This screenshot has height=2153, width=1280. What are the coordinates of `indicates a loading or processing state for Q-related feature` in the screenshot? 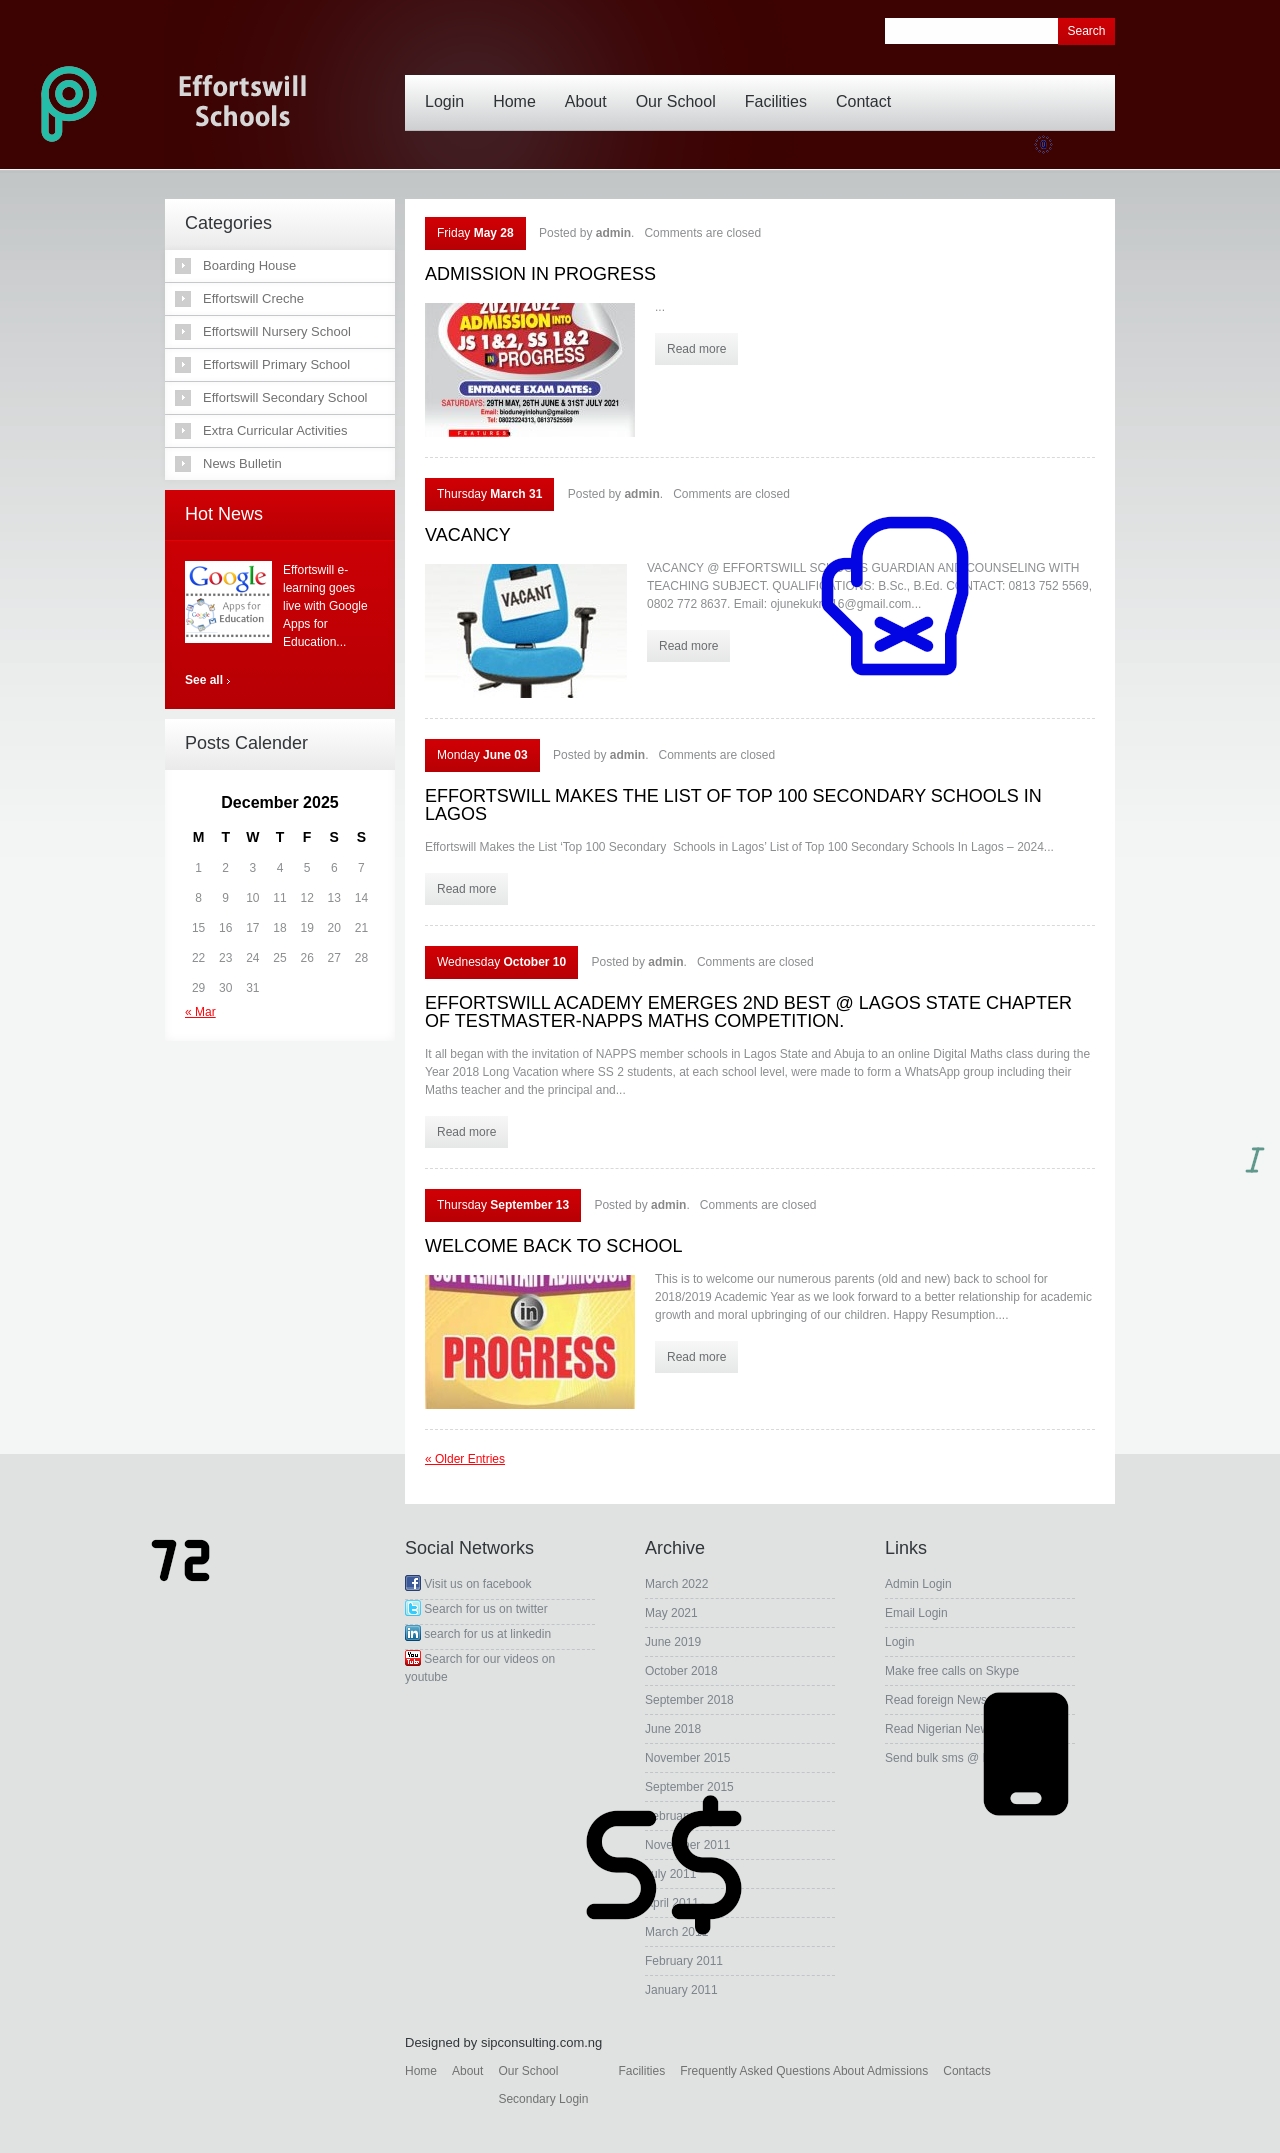 It's located at (1043, 144).